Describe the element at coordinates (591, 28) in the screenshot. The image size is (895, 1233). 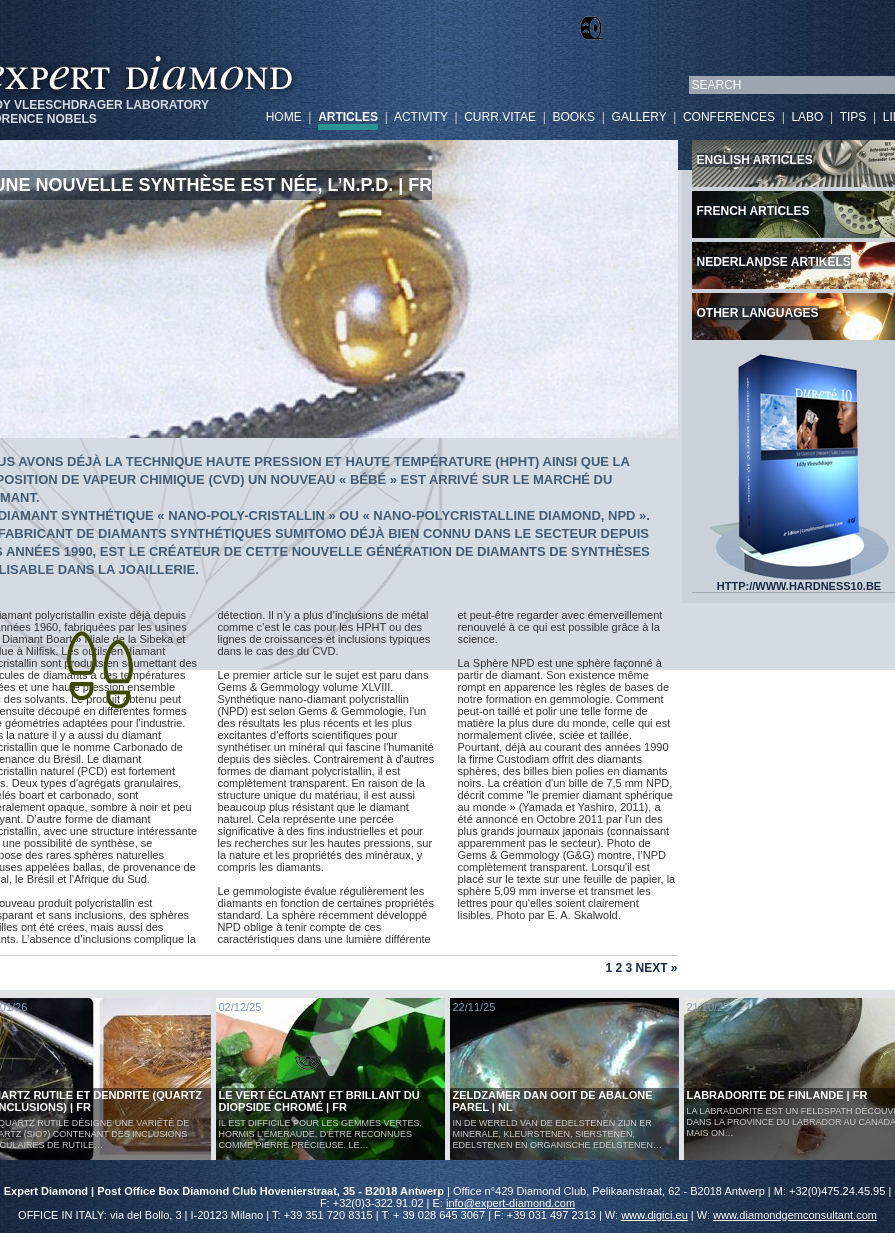
I see `view tire pressure or status` at that location.